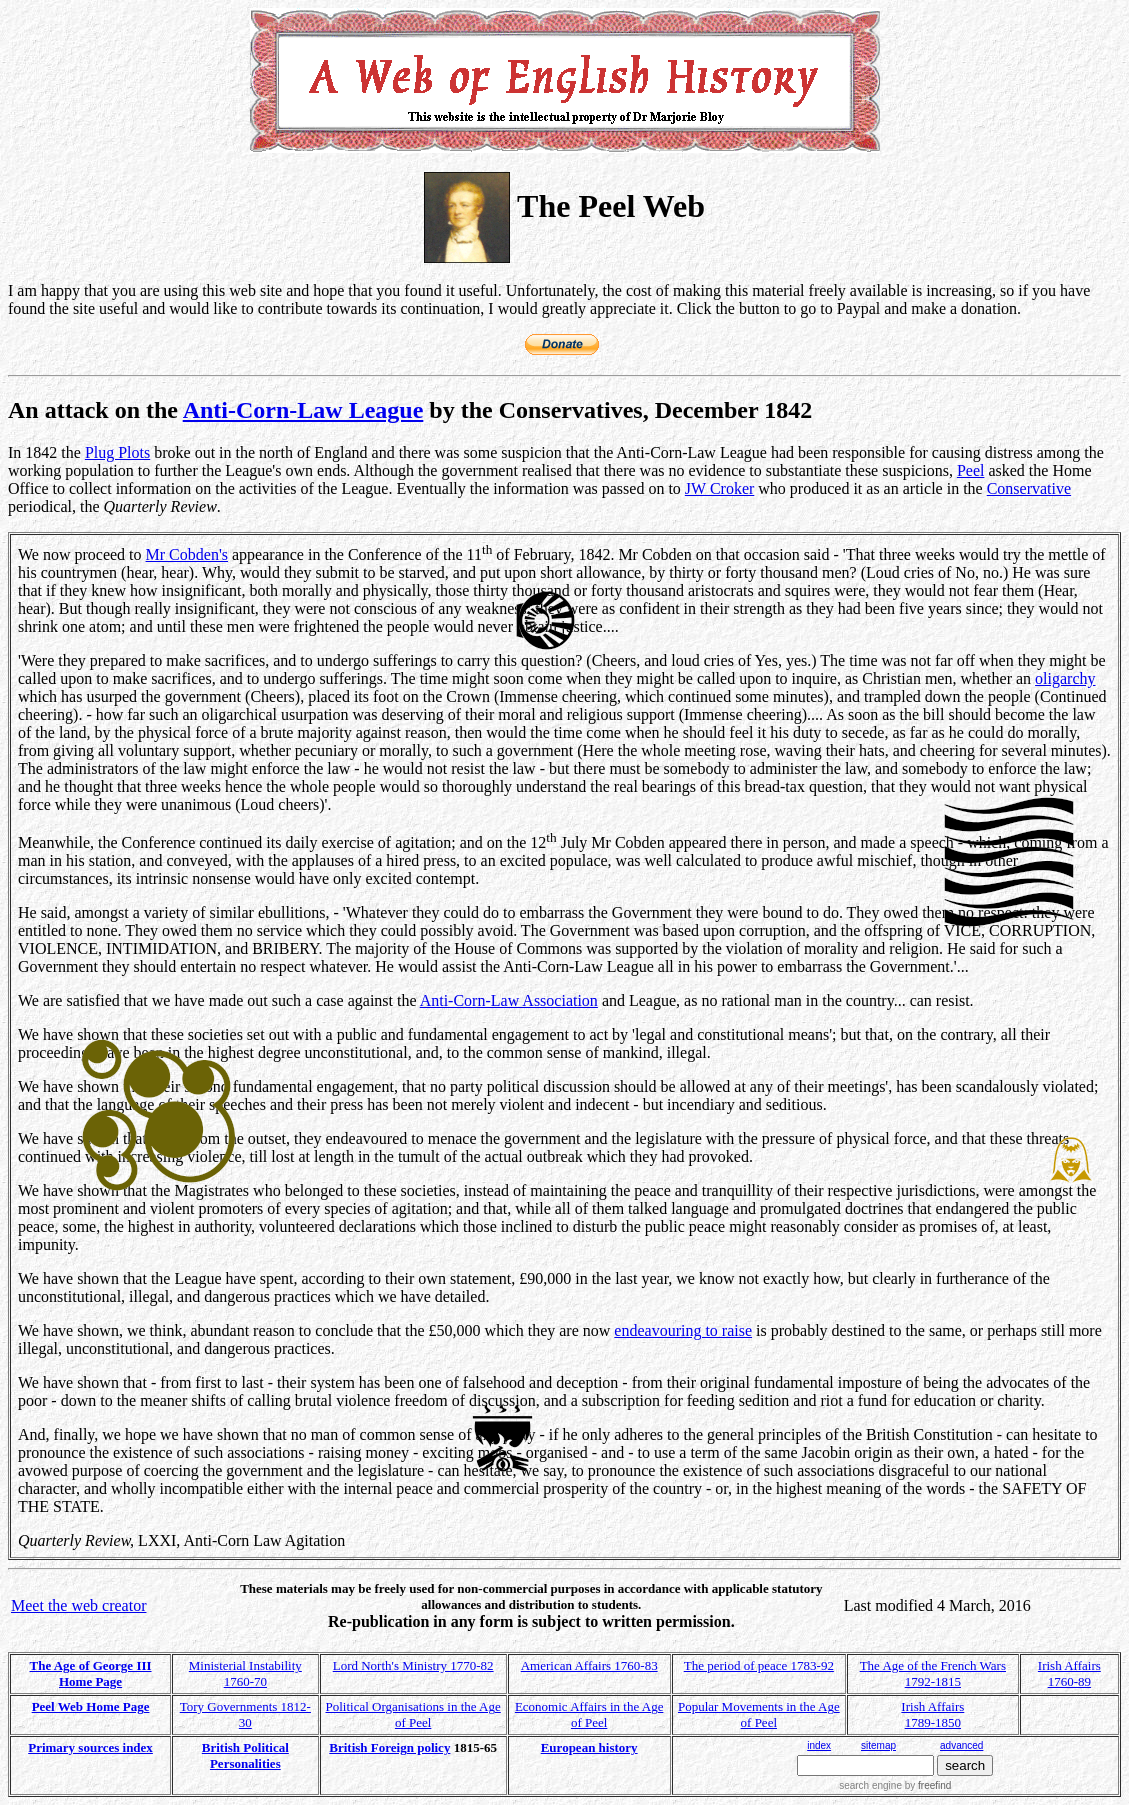  What do you see at coordinates (1071, 1160) in the screenshot?
I see `select female vampire character` at bounding box center [1071, 1160].